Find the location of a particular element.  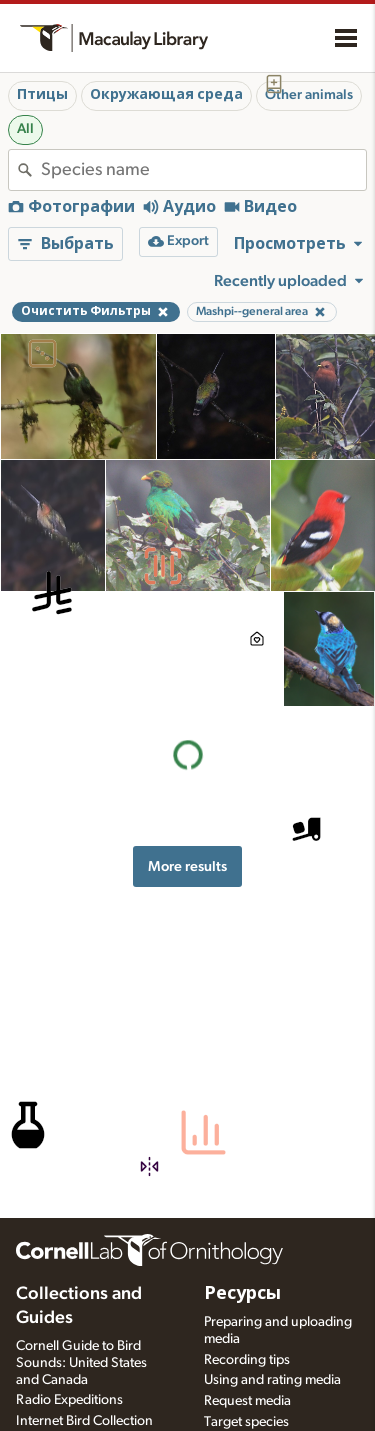

access laboratory or science features is located at coordinates (28, 1125).